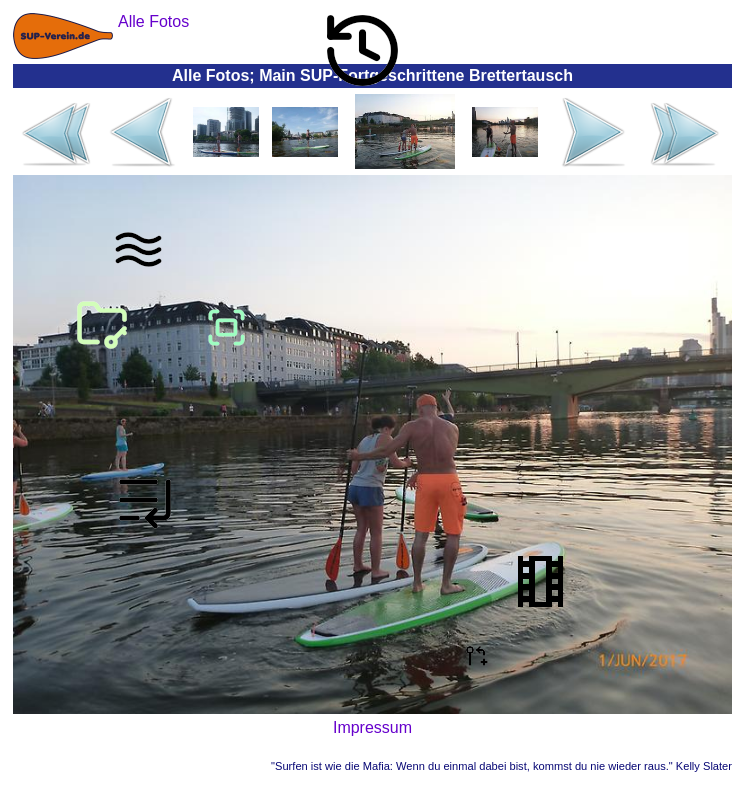  I want to click on view your browsing or activity history, so click(362, 50).